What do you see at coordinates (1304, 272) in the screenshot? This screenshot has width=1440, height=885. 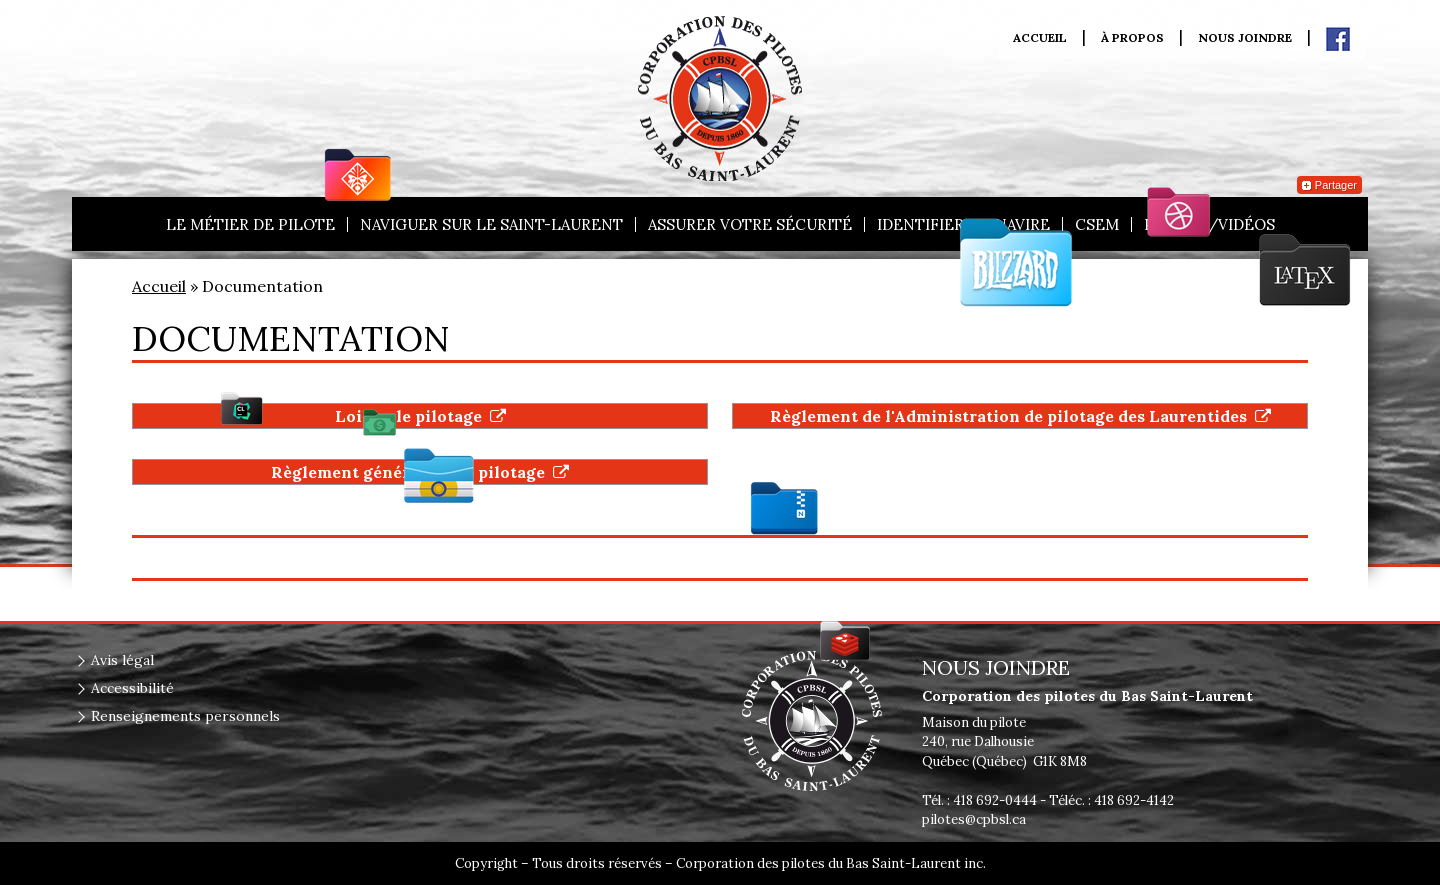 I see `open folder containing LaTeX documents` at bounding box center [1304, 272].